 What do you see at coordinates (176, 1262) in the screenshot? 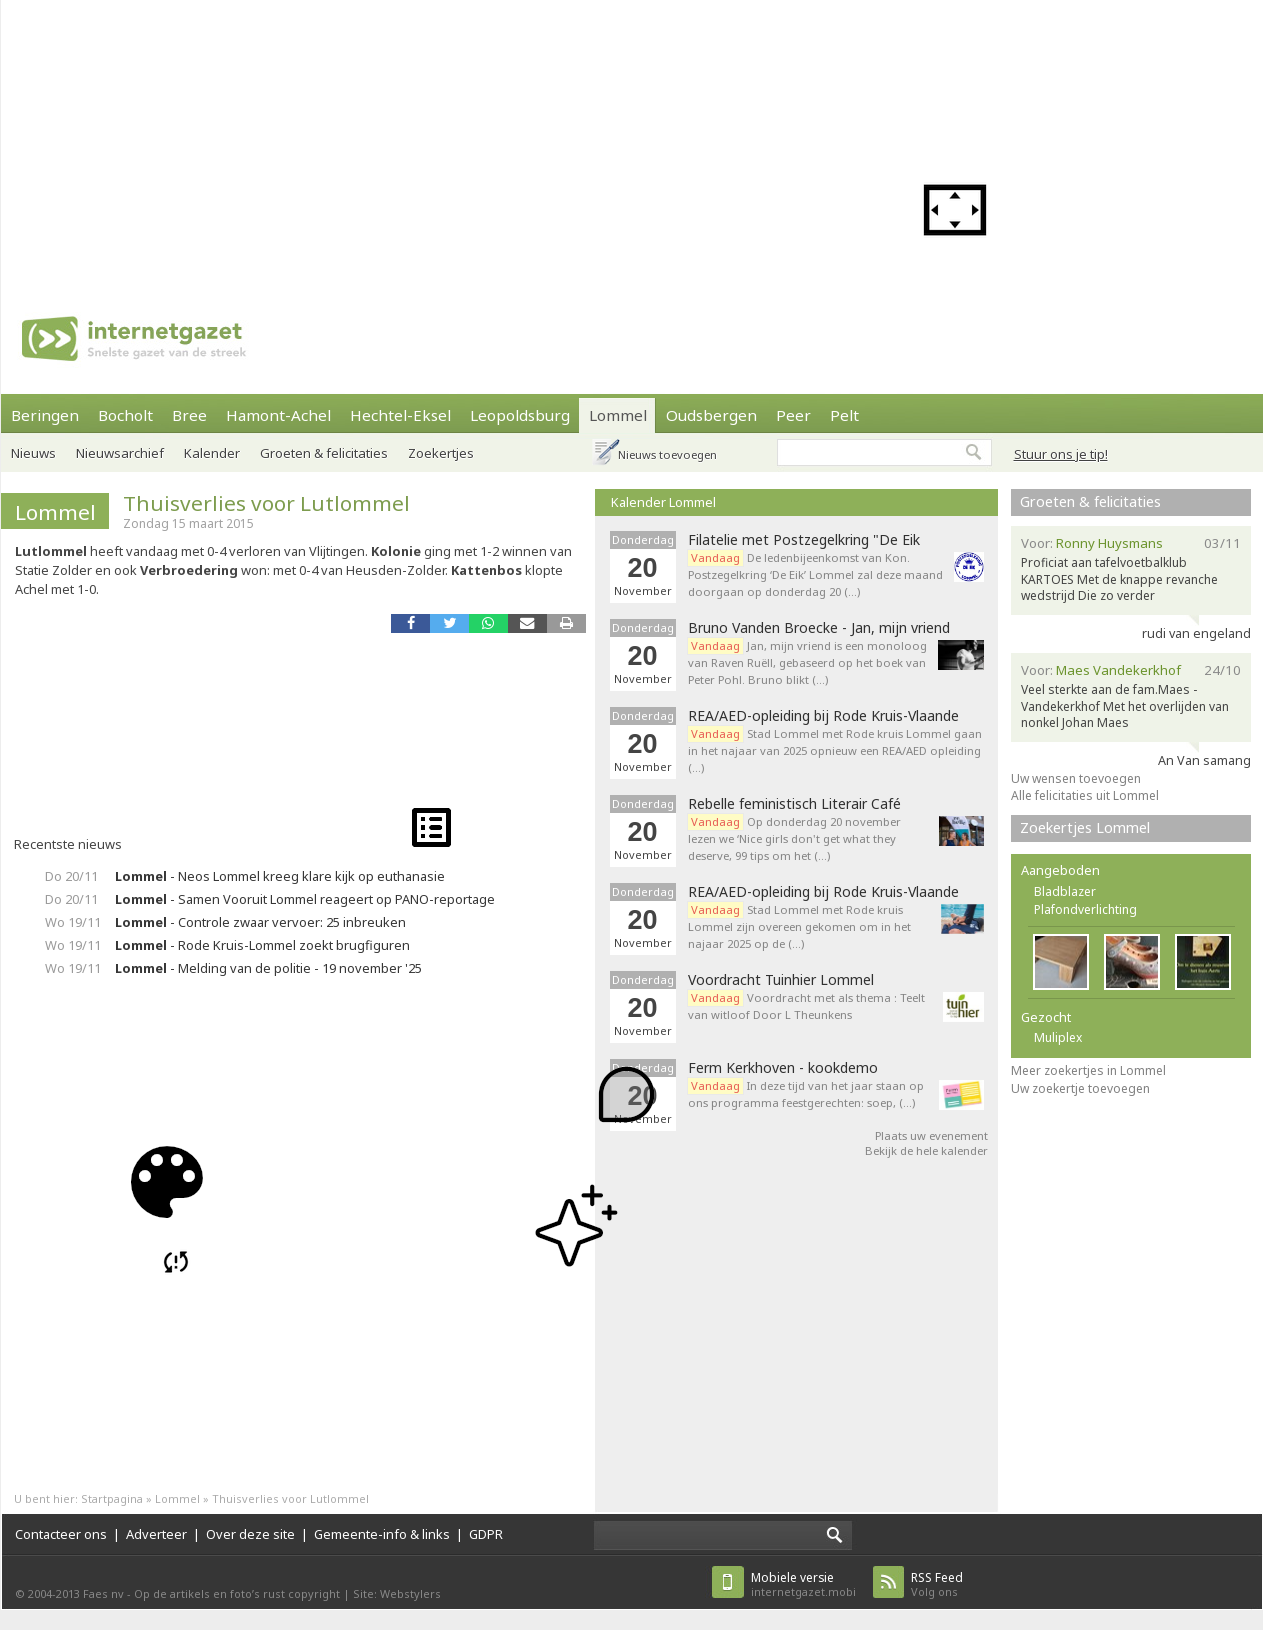
I see `indicates a sync error or failure` at bounding box center [176, 1262].